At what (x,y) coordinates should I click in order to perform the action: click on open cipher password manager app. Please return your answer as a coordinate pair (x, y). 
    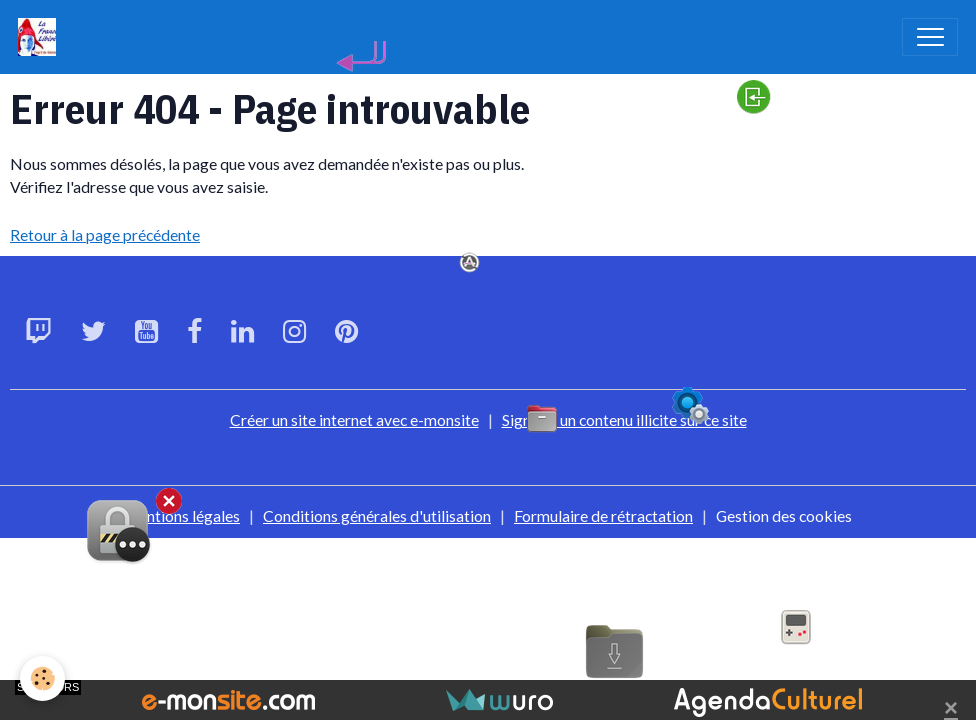
    Looking at the image, I should click on (117, 530).